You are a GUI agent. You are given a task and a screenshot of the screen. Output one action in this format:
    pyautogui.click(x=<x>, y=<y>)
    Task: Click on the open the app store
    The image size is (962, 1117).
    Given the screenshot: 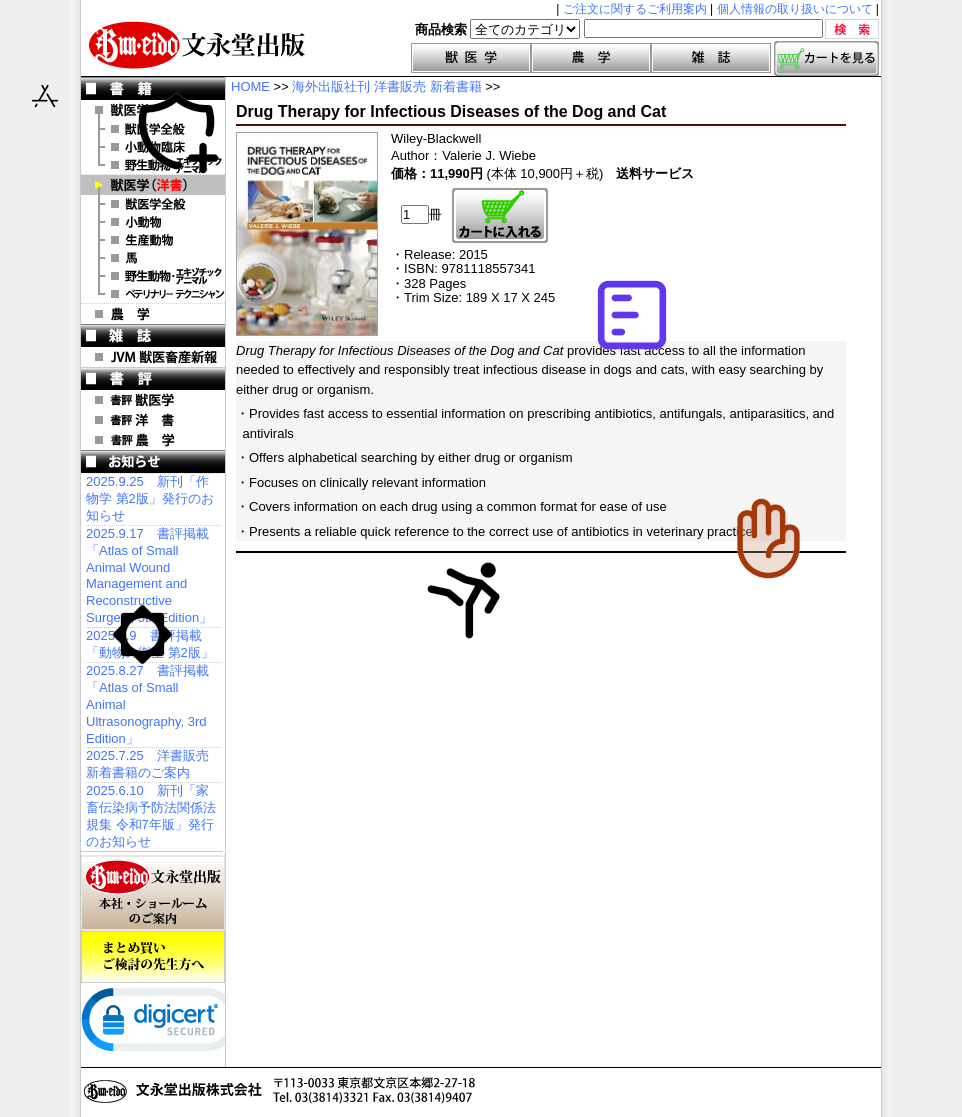 What is the action you would take?
    pyautogui.click(x=45, y=97)
    